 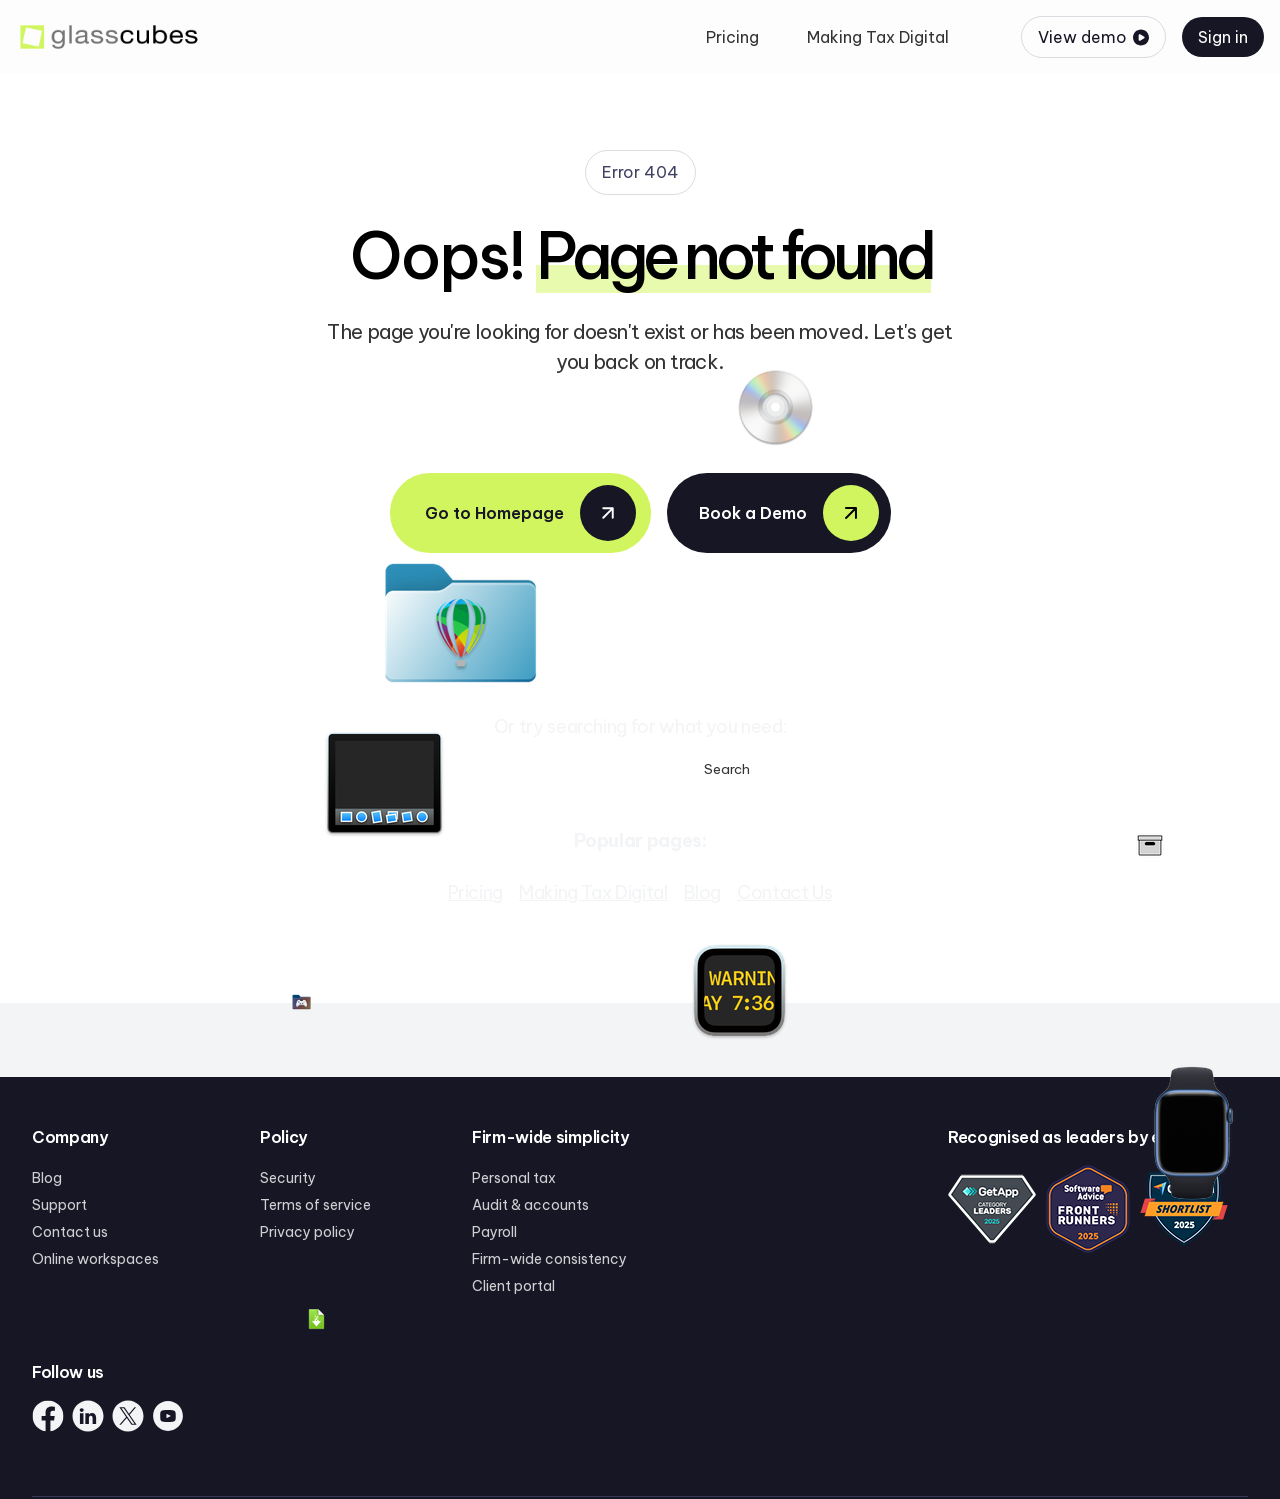 I want to click on open folder containing CorelDRAW files, so click(x=460, y=627).